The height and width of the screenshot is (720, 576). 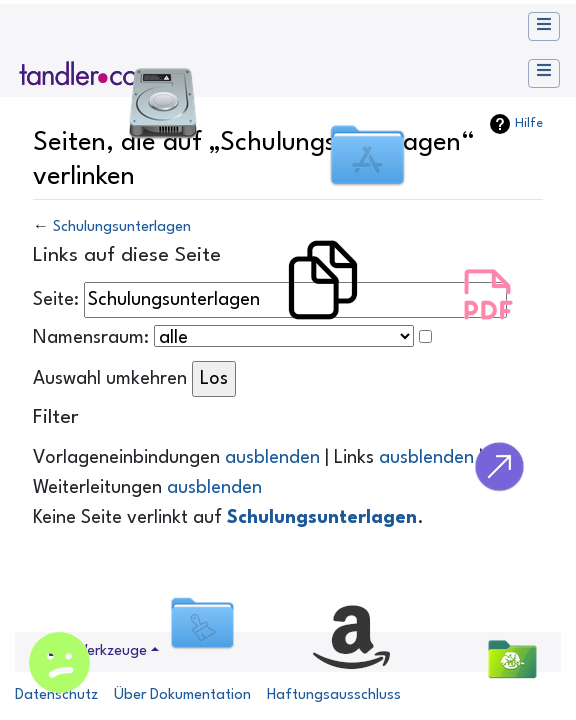 I want to click on open the applications folder, so click(x=367, y=154).